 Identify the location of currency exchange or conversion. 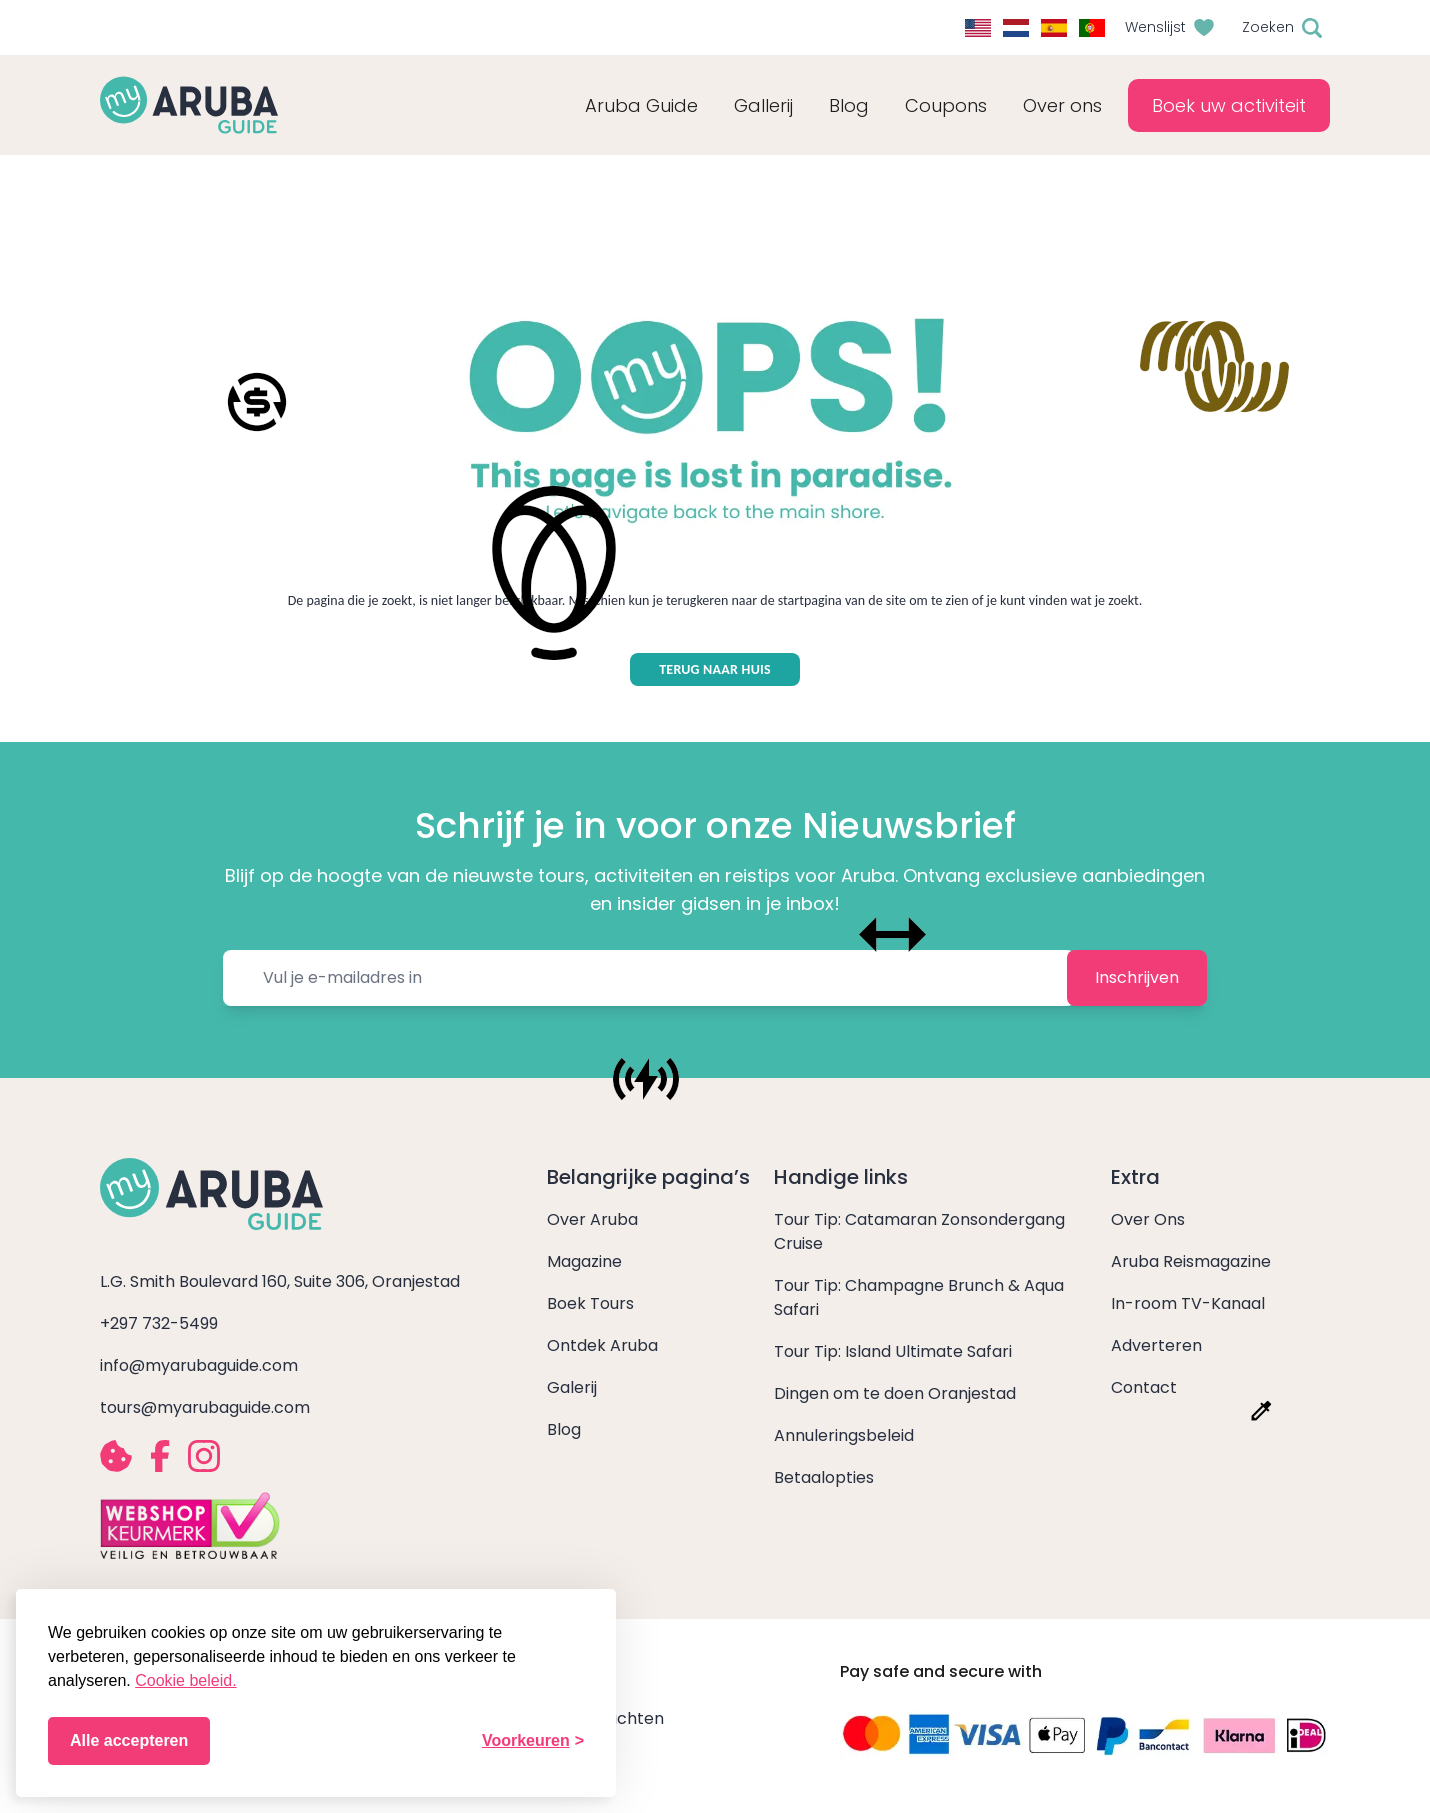
(257, 402).